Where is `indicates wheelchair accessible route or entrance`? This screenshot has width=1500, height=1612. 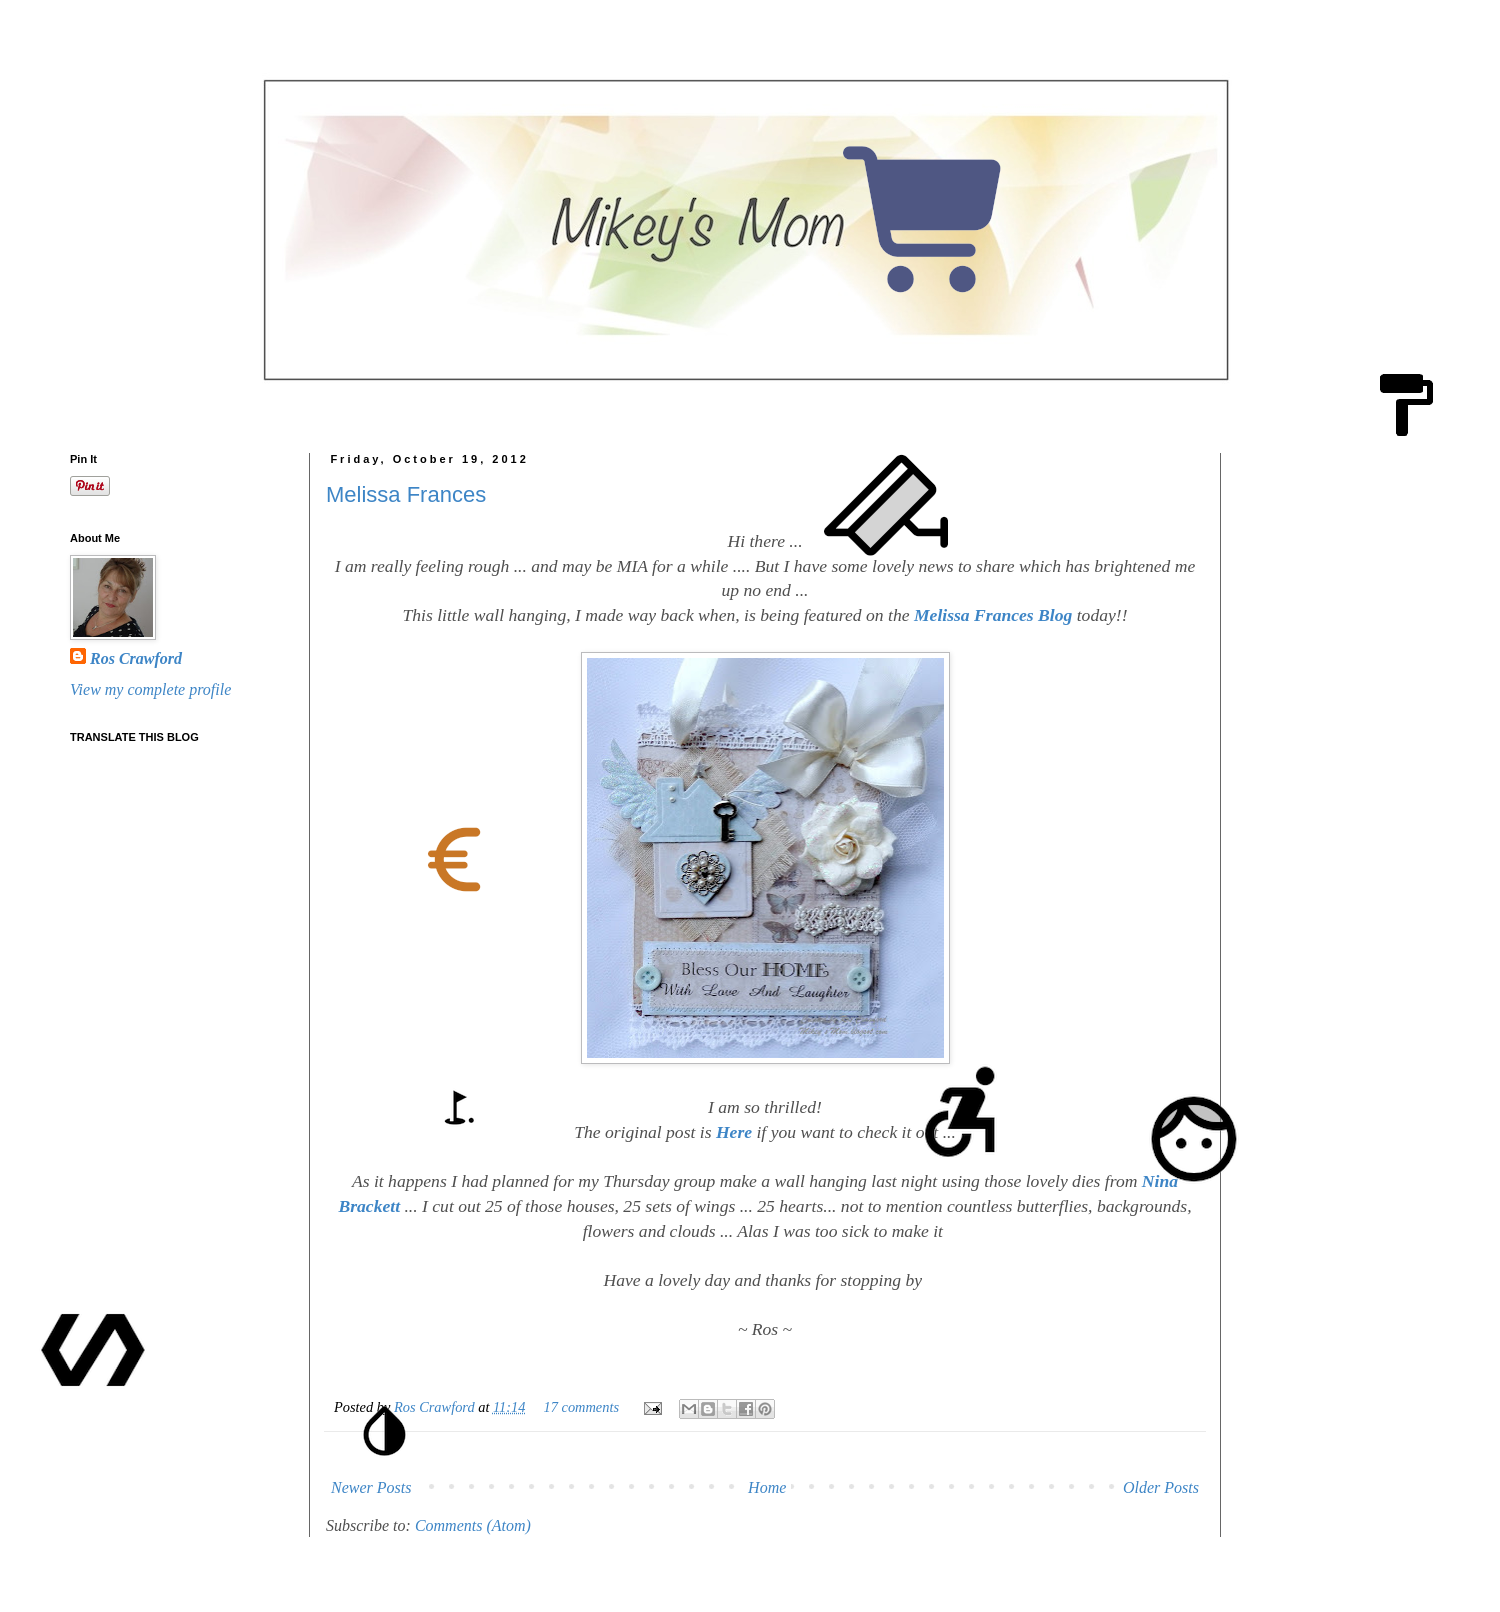 indicates wheelchair accessible route or entrance is located at coordinates (957, 1110).